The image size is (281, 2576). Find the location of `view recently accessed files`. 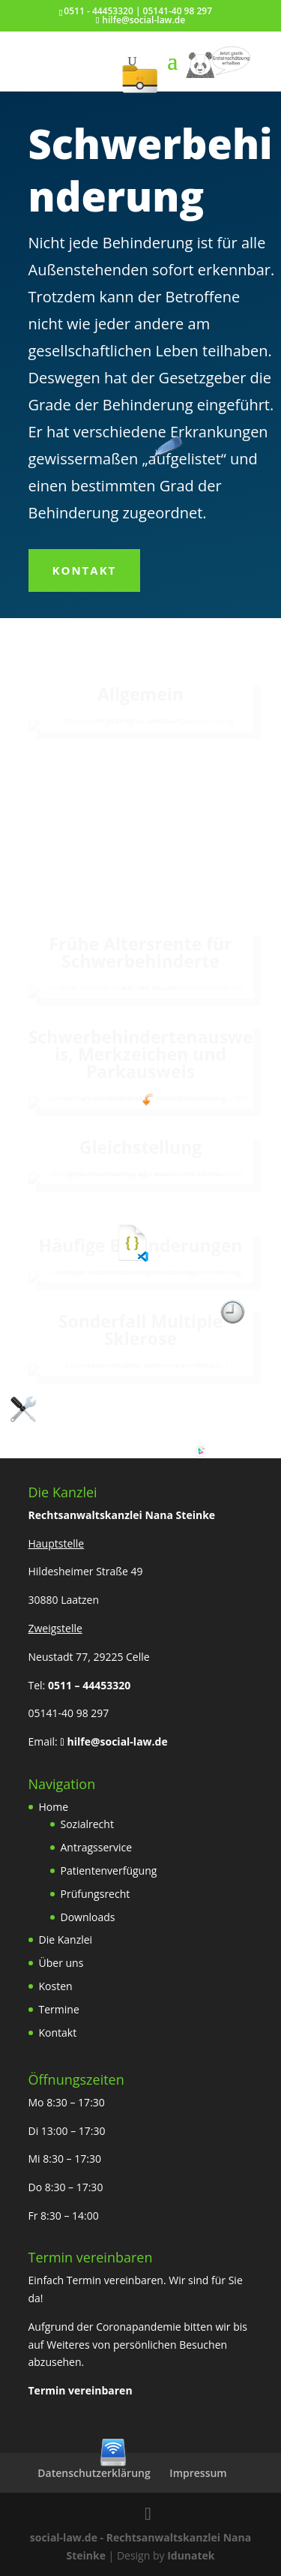

view recently accessed files is located at coordinates (232, 1311).